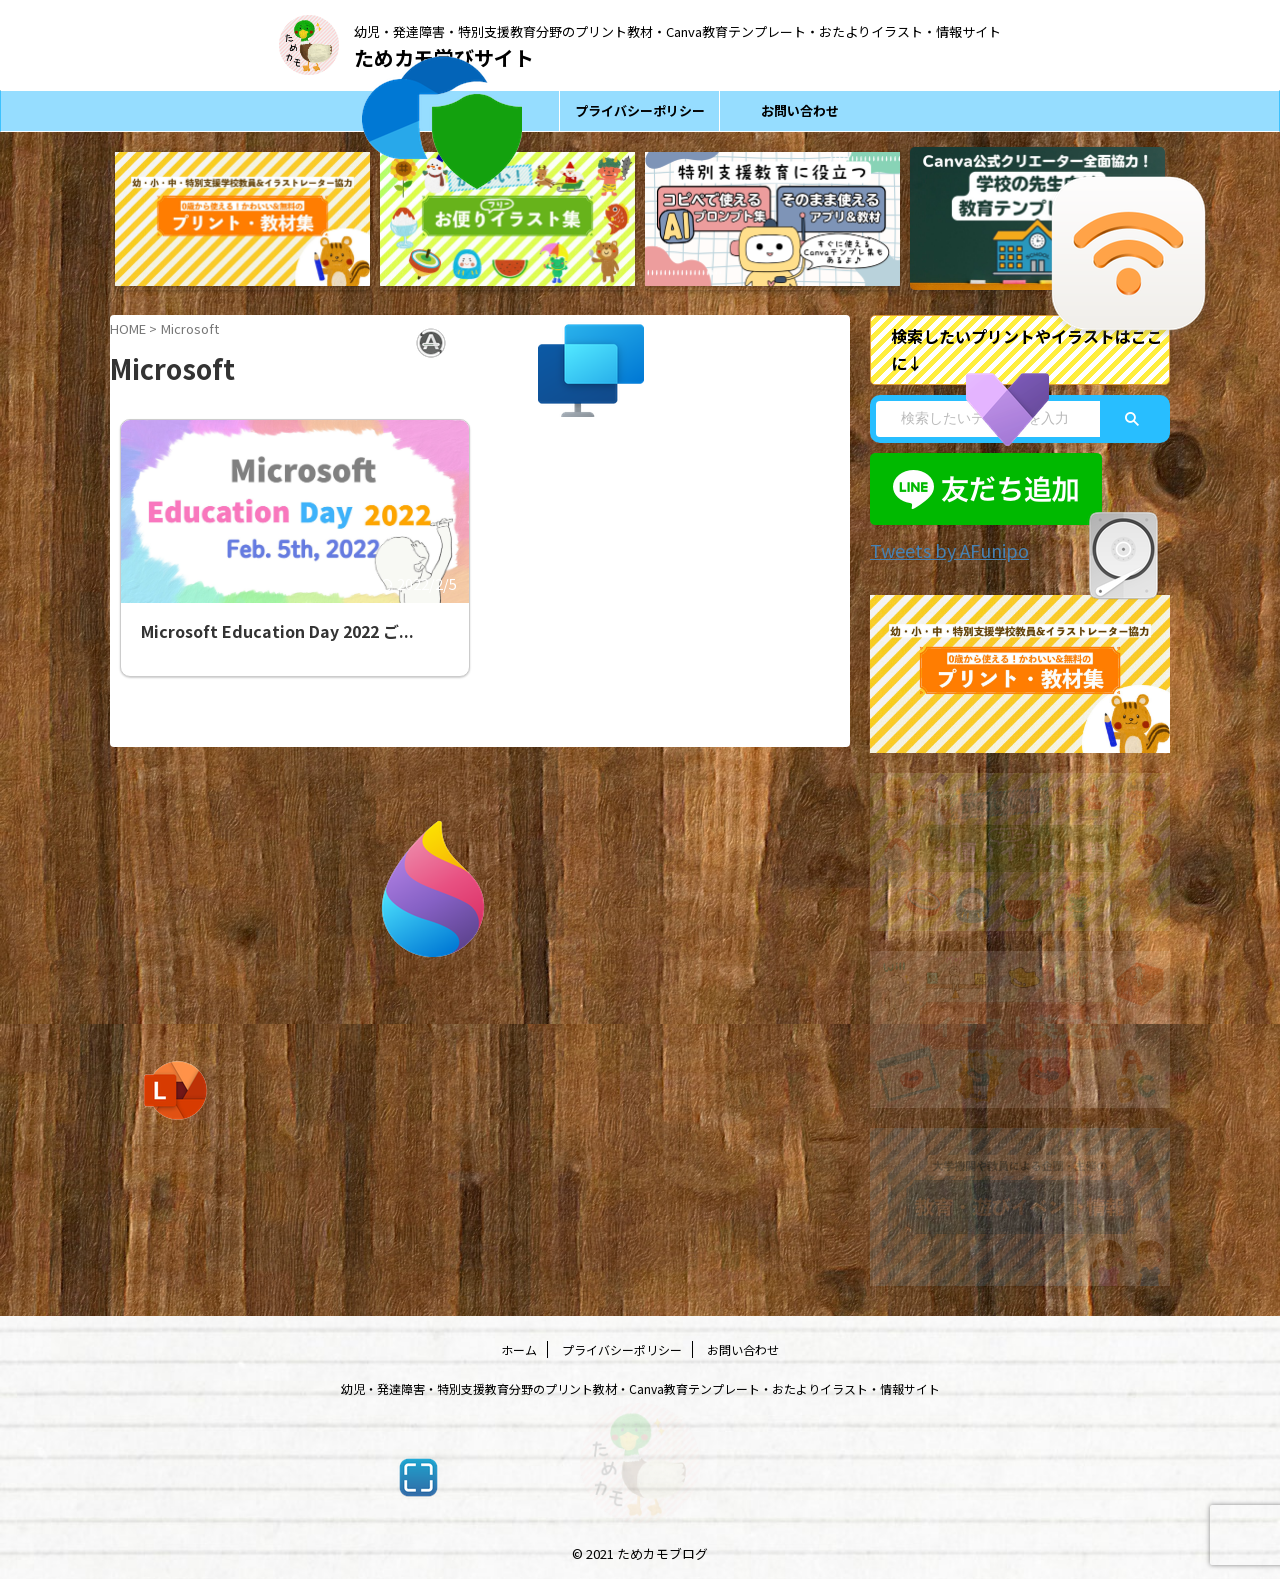  Describe the element at coordinates (591, 364) in the screenshot. I see `open windows quick assist app` at that location.